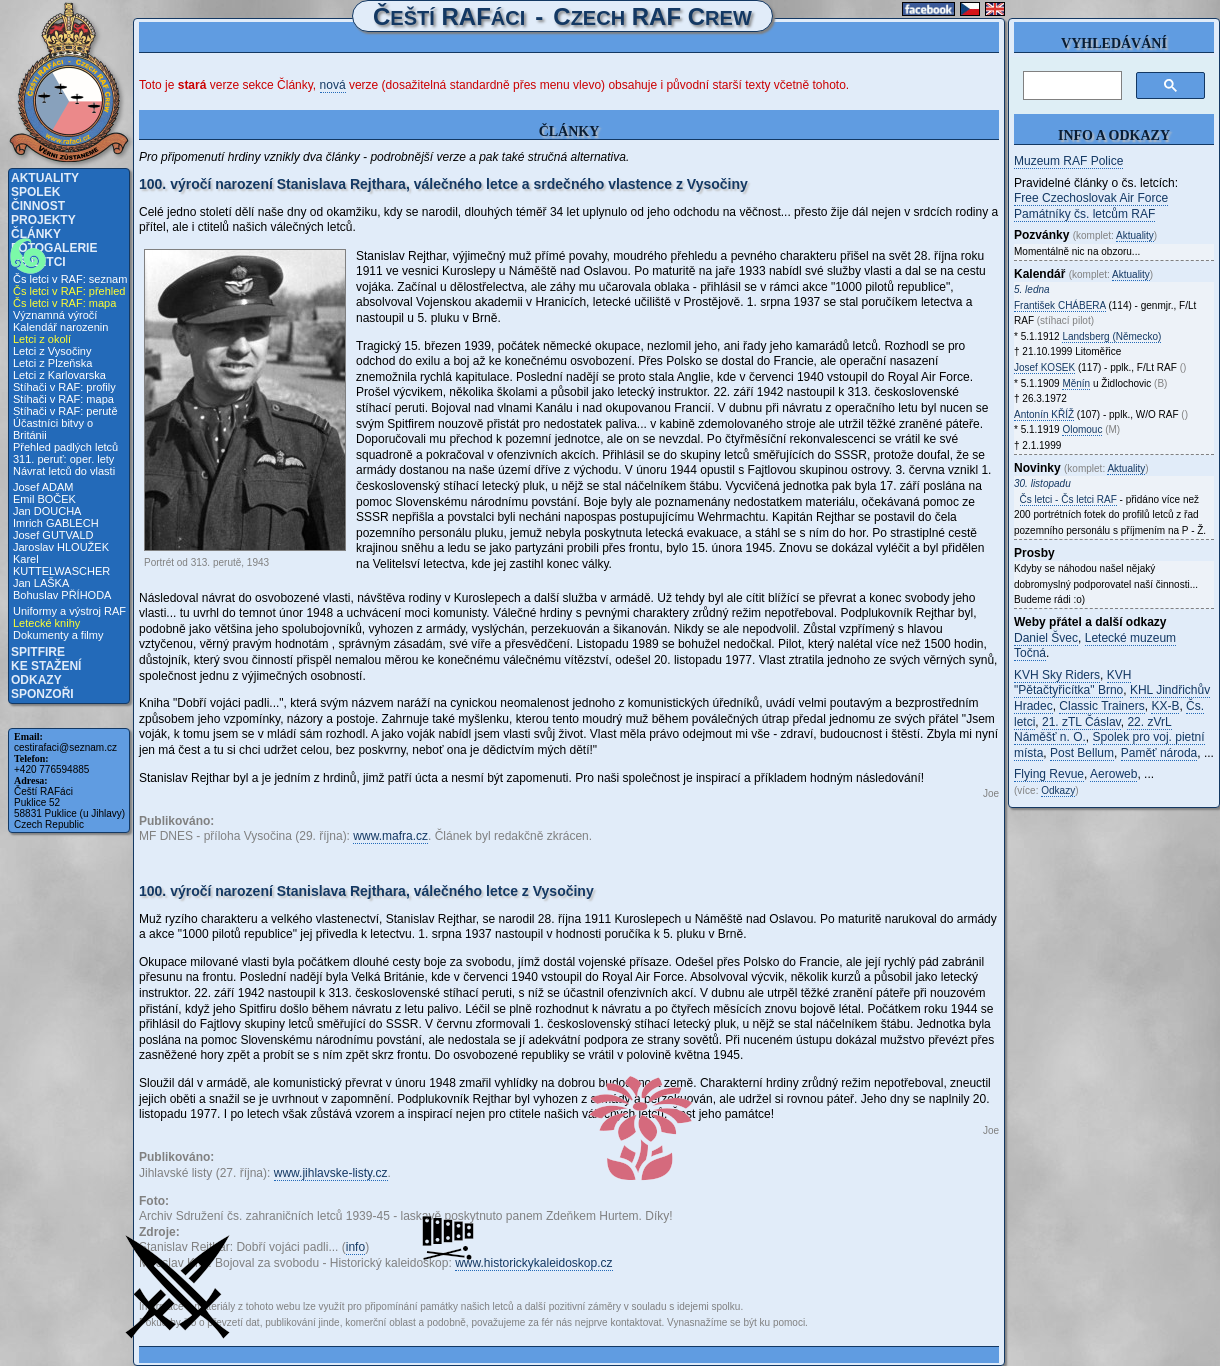  I want to click on decorative flower icon for nature or garden-themed content, so click(640, 1126).